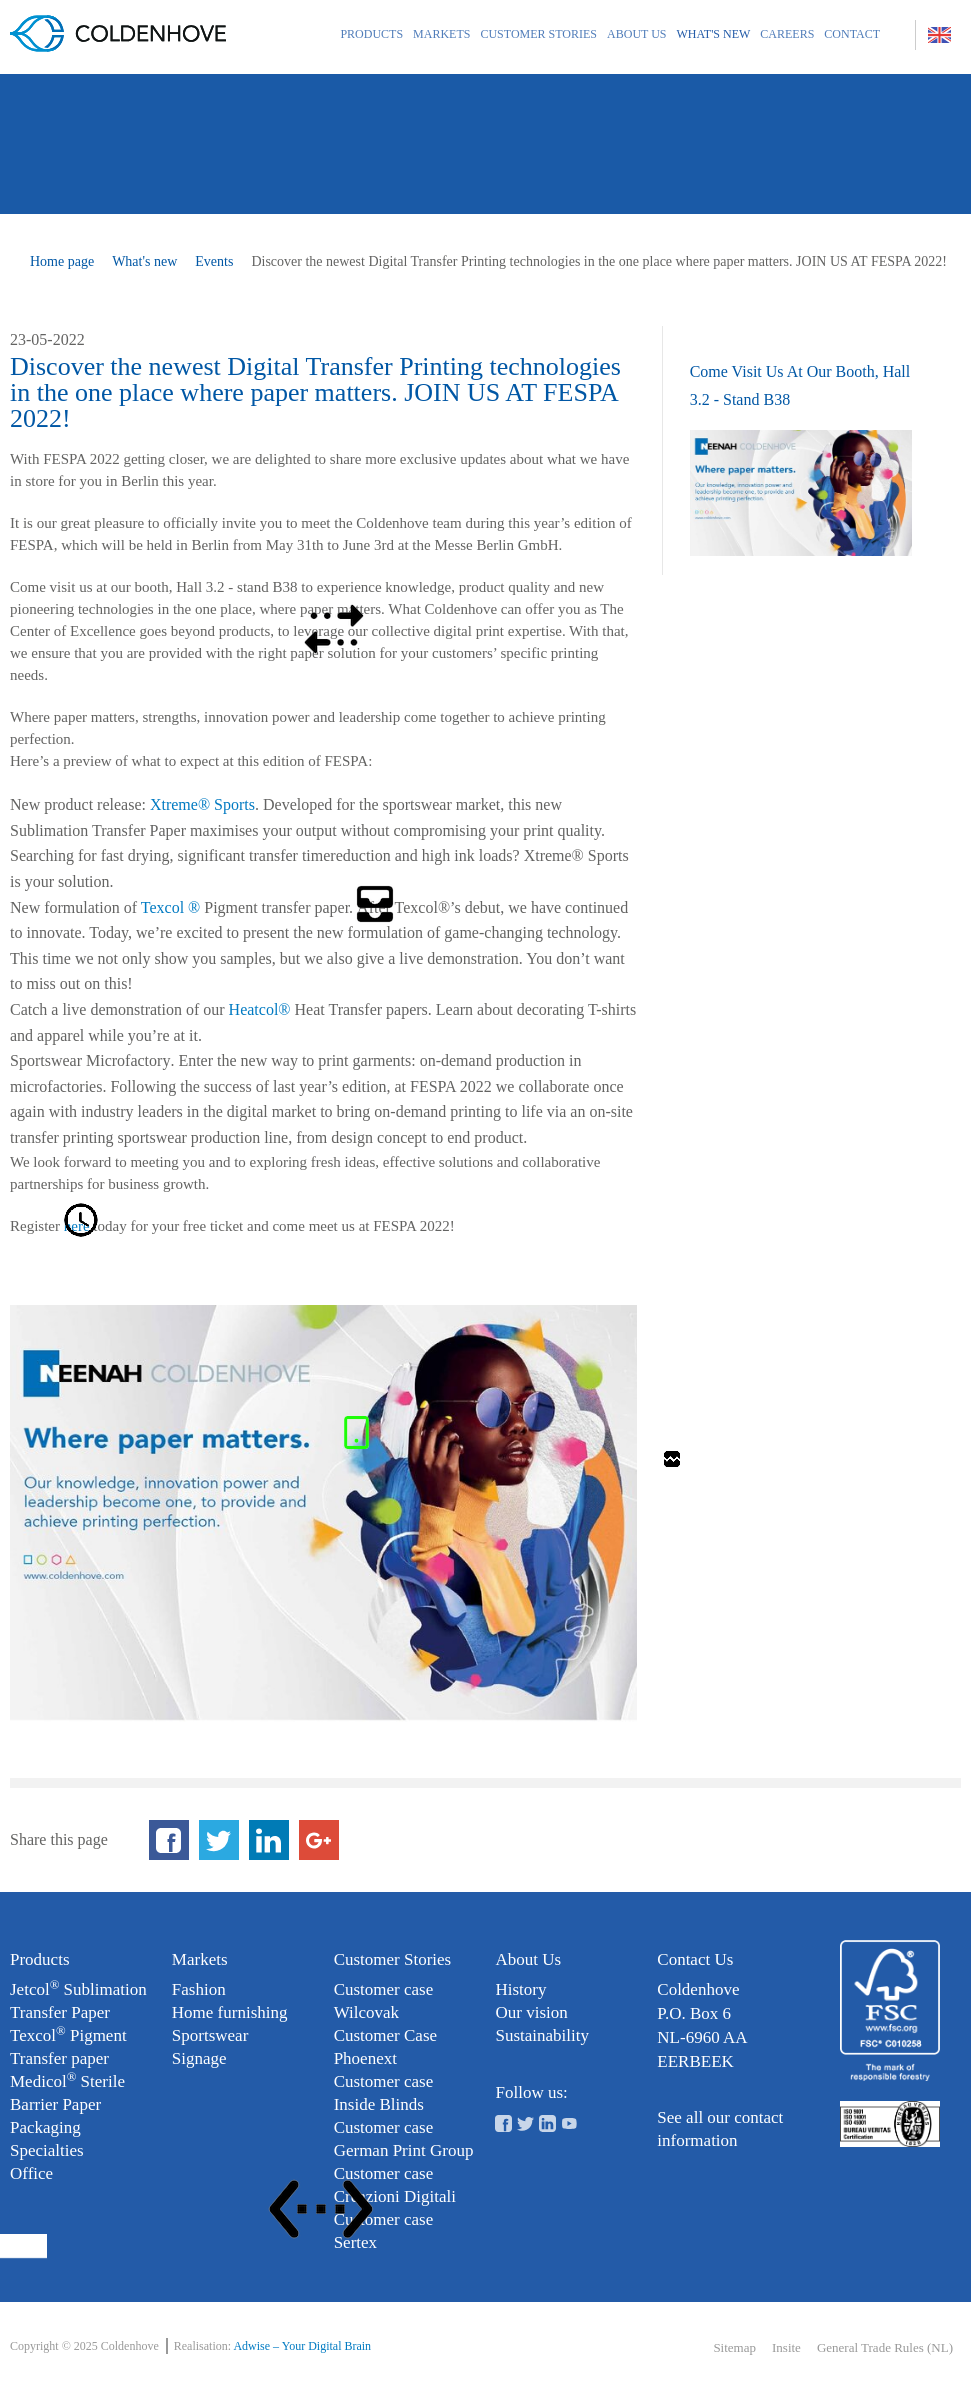 This screenshot has height=2392, width=971. What do you see at coordinates (334, 629) in the screenshot?
I see `view multiple stops on a route` at bounding box center [334, 629].